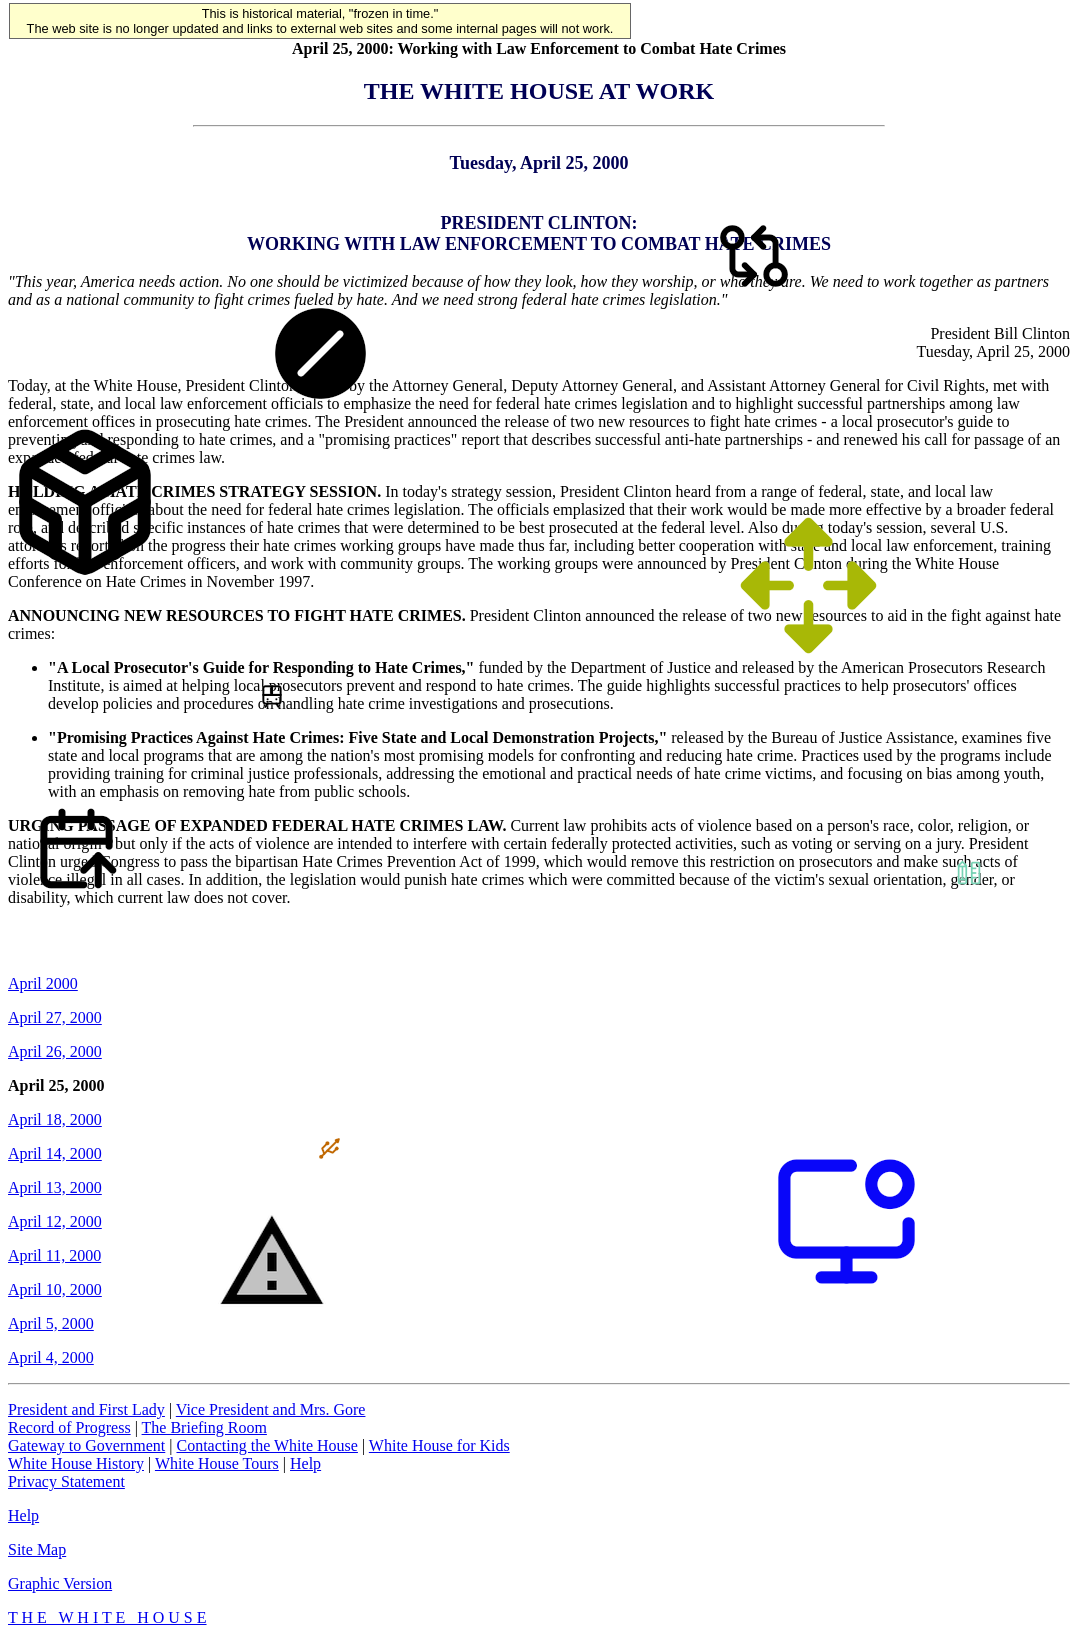 Image resolution: width=1078 pixels, height=1643 pixels. I want to click on expand content to fullscreen, so click(808, 585).